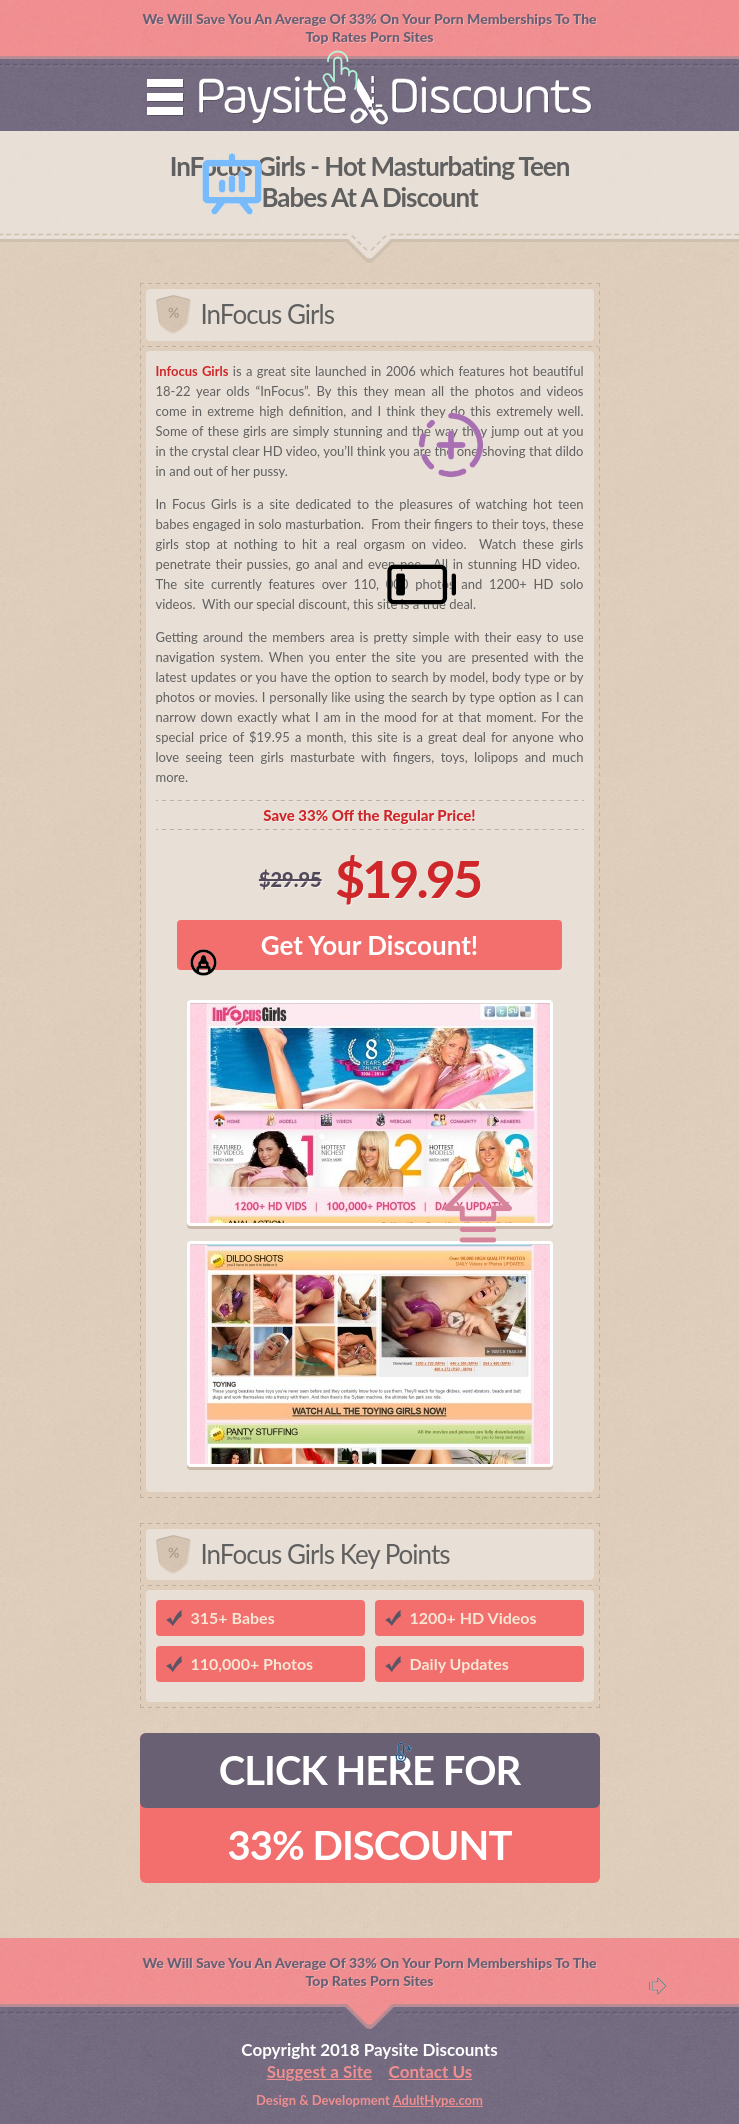 This screenshot has height=2124, width=739. What do you see at coordinates (401, 1752) in the screenshot?
I see `indicates low temperature or cold conditions` at bounding box center [401, 1752].